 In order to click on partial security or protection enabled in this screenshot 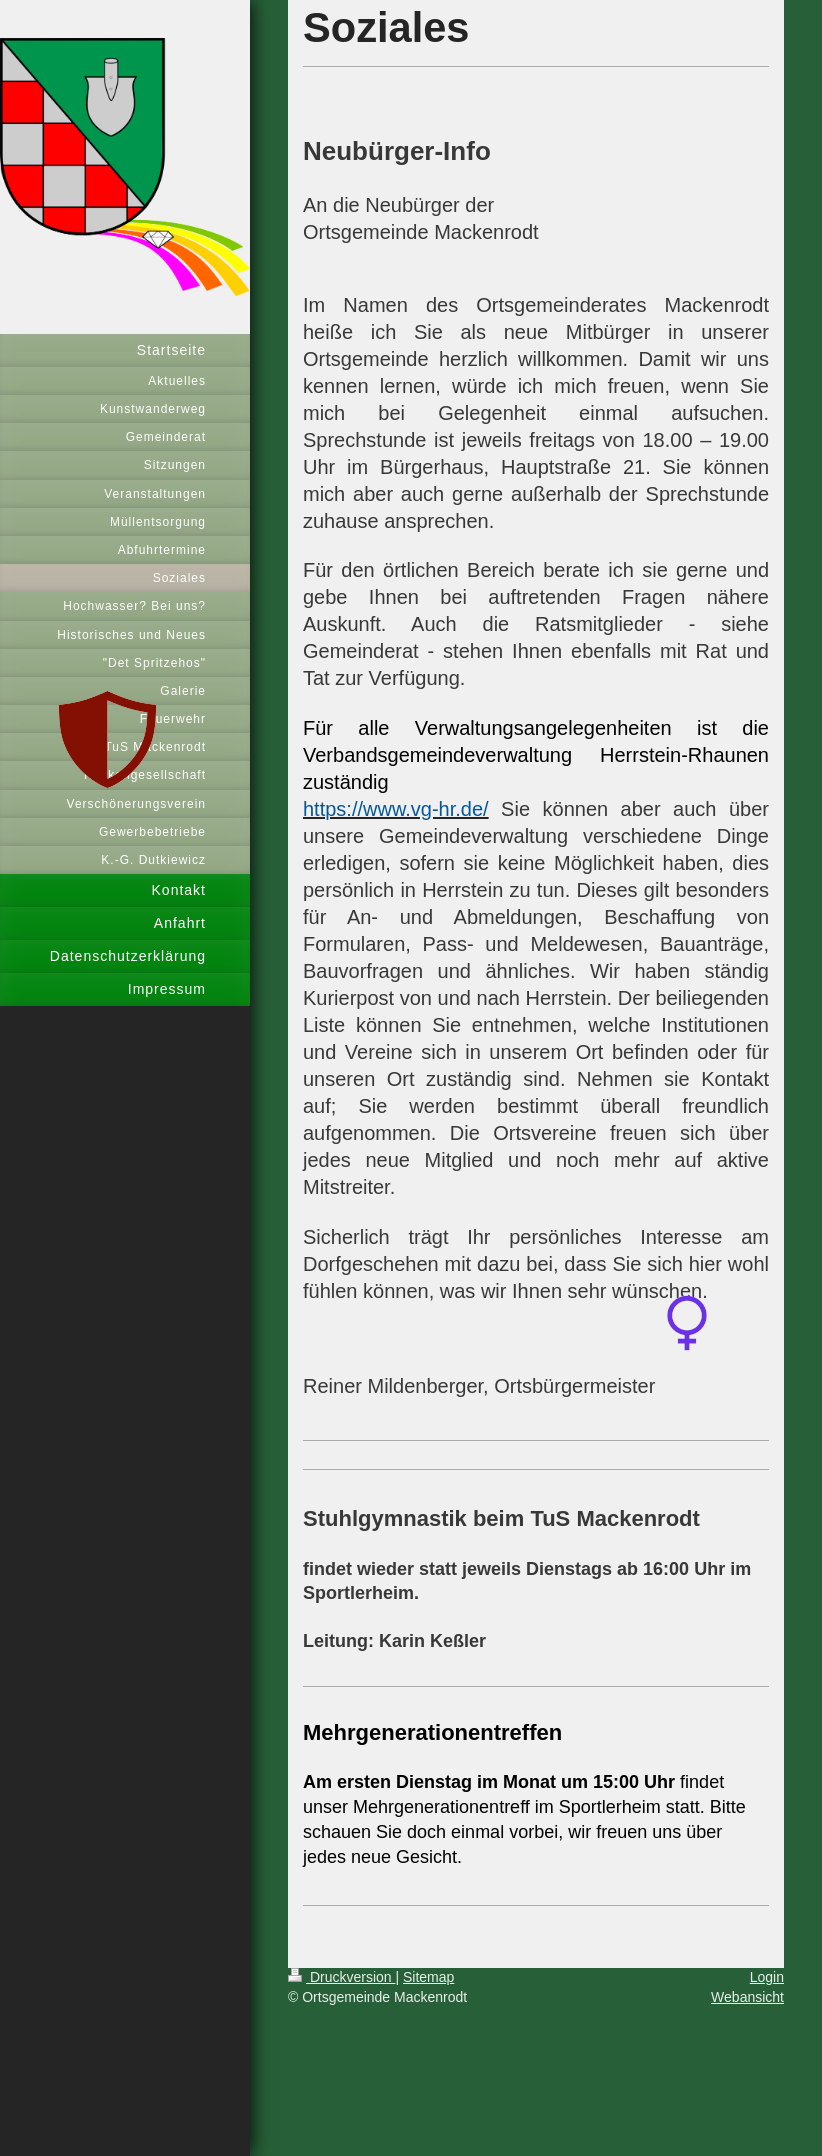, I will do `click(107, 739)`.